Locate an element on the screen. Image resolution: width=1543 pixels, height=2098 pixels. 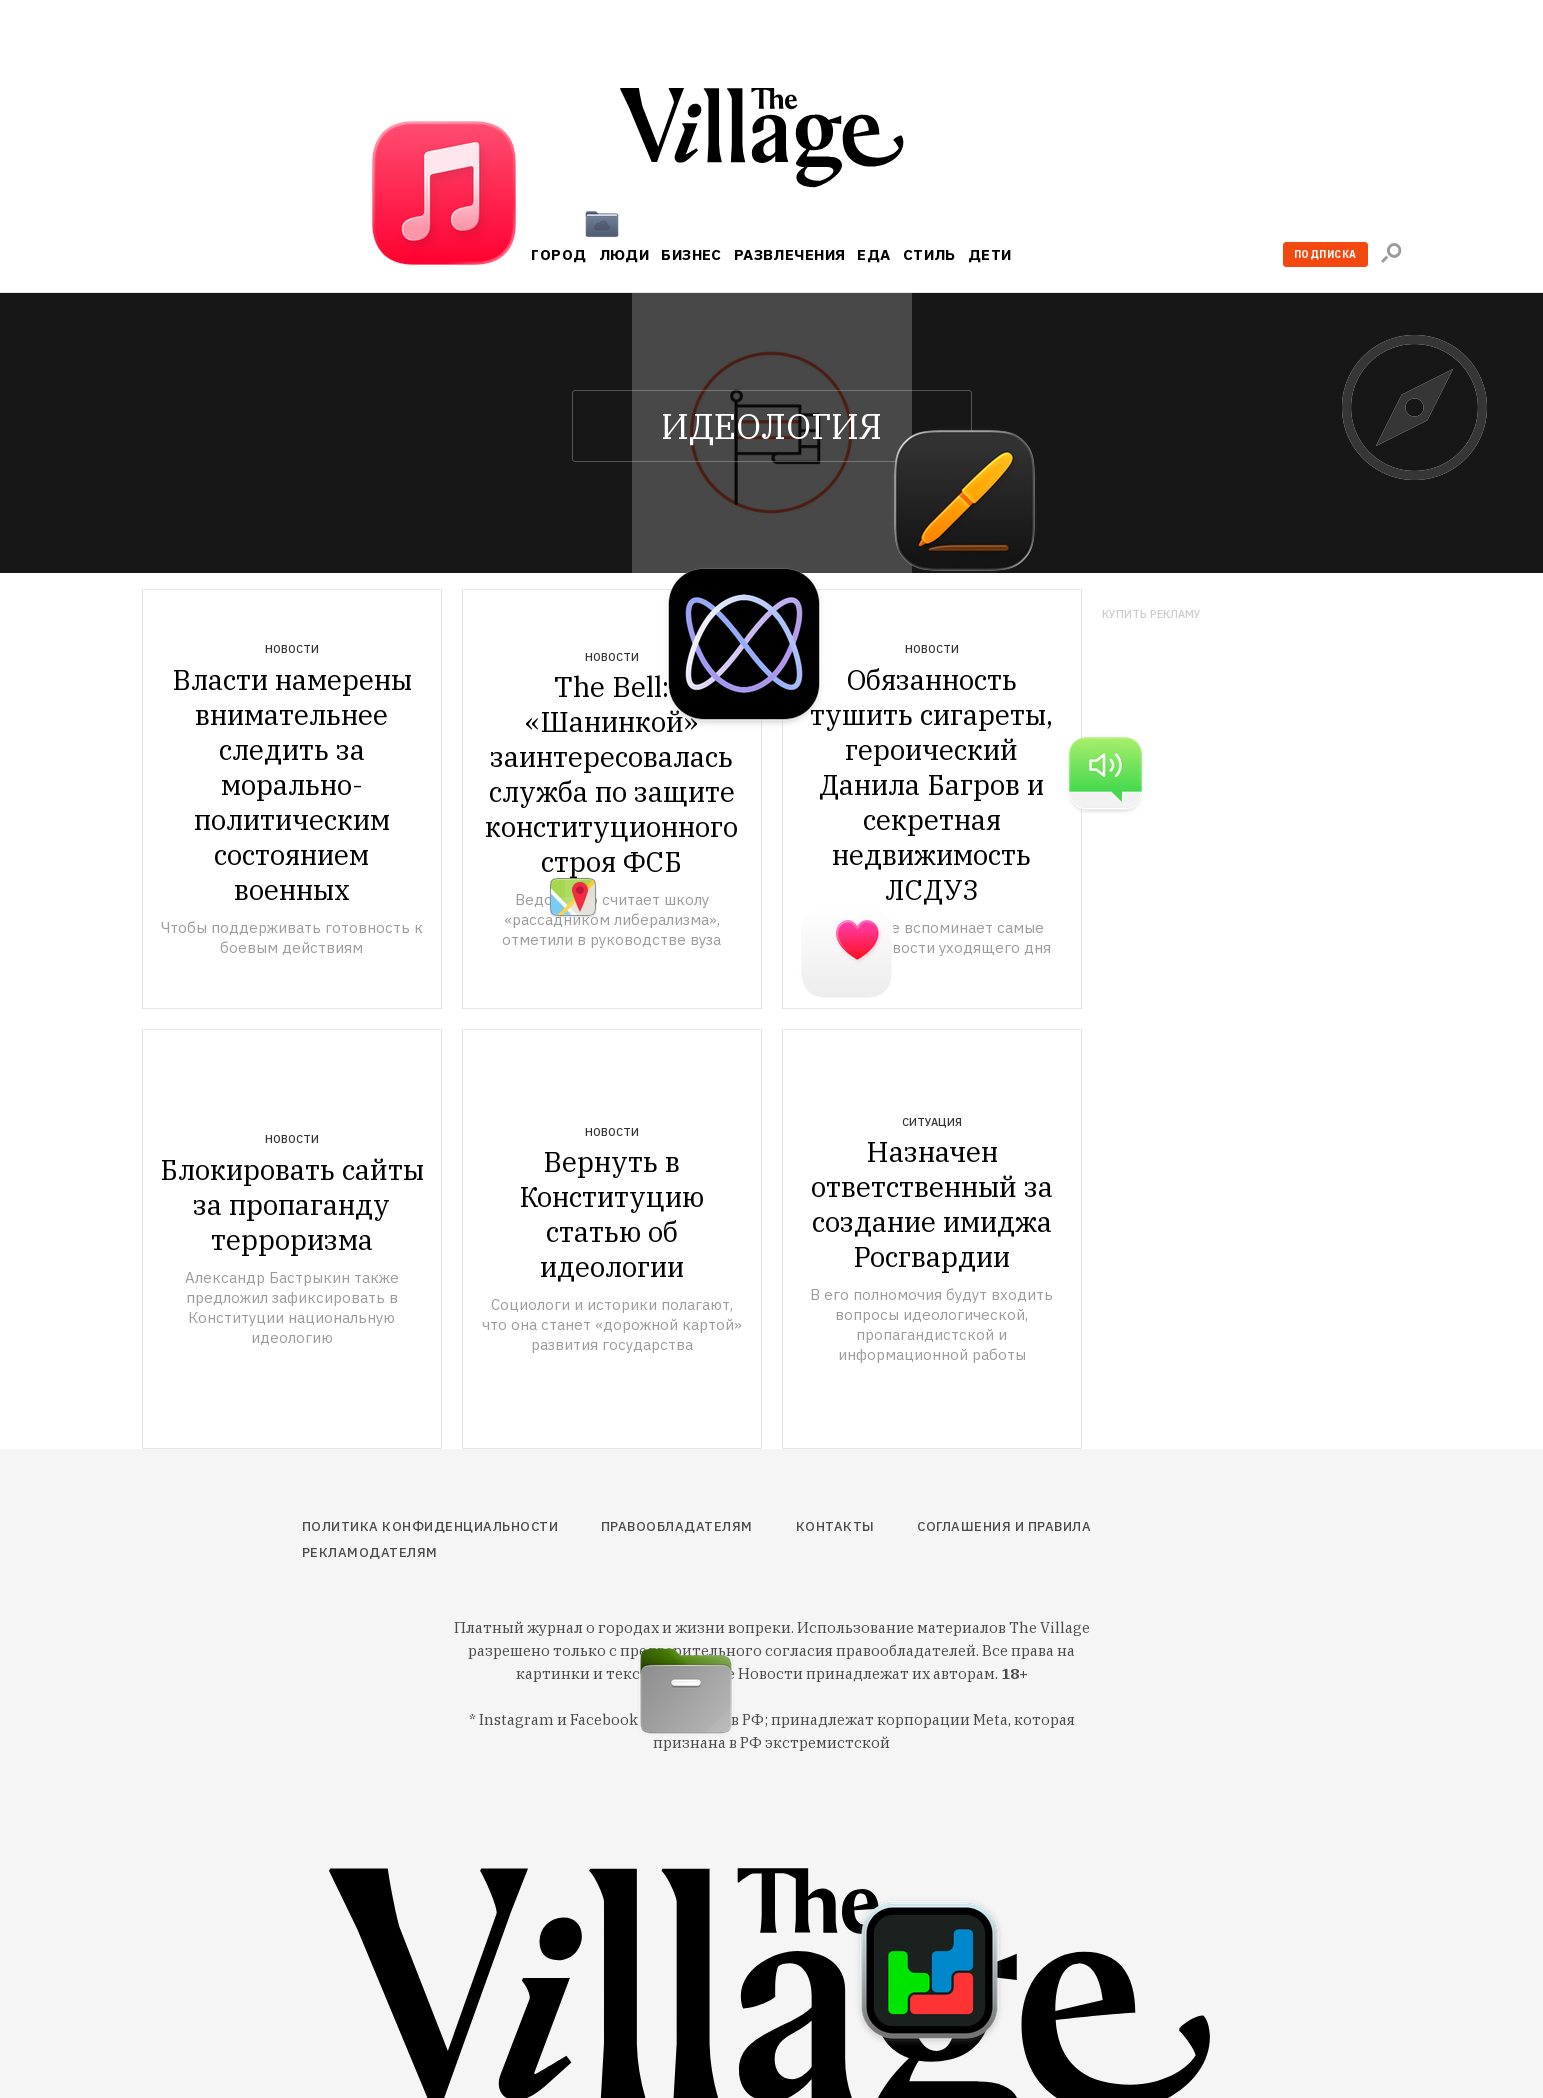
open pages document editor is located at coordinates (964, 500).